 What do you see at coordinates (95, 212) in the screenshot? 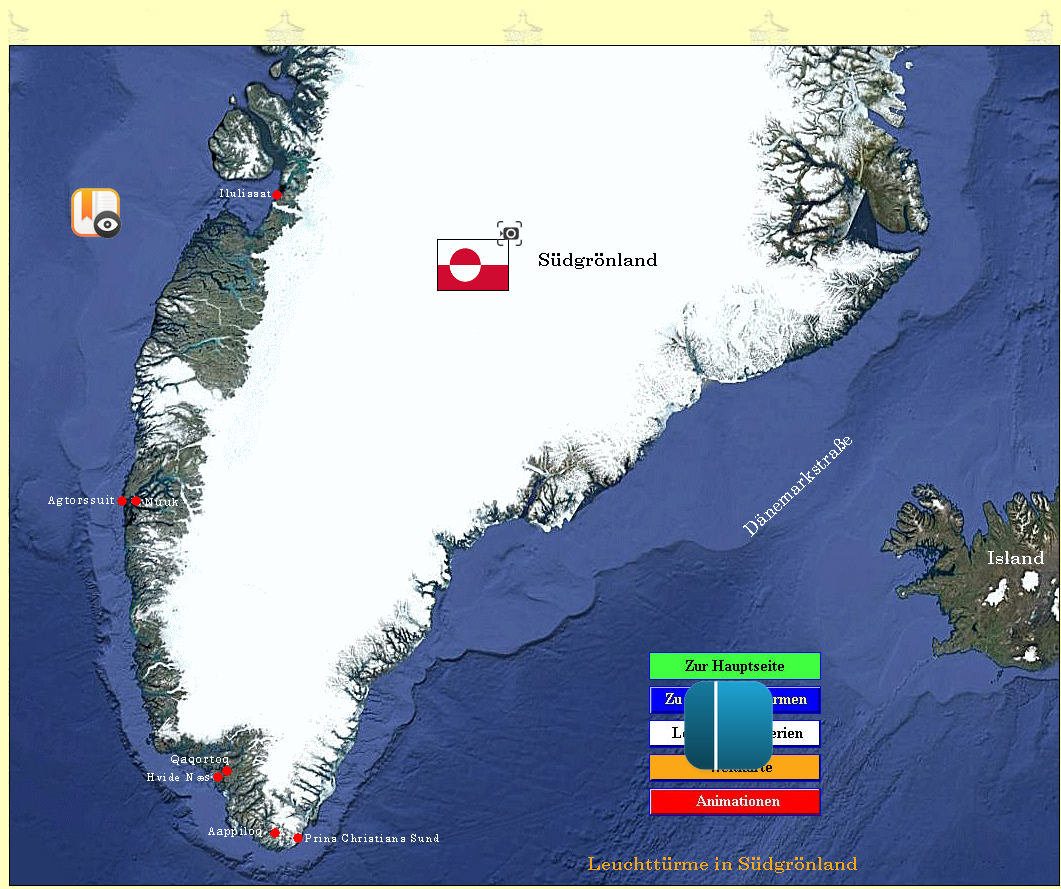
I see `open calibre e-book management app` at bounding box center [95, 212].